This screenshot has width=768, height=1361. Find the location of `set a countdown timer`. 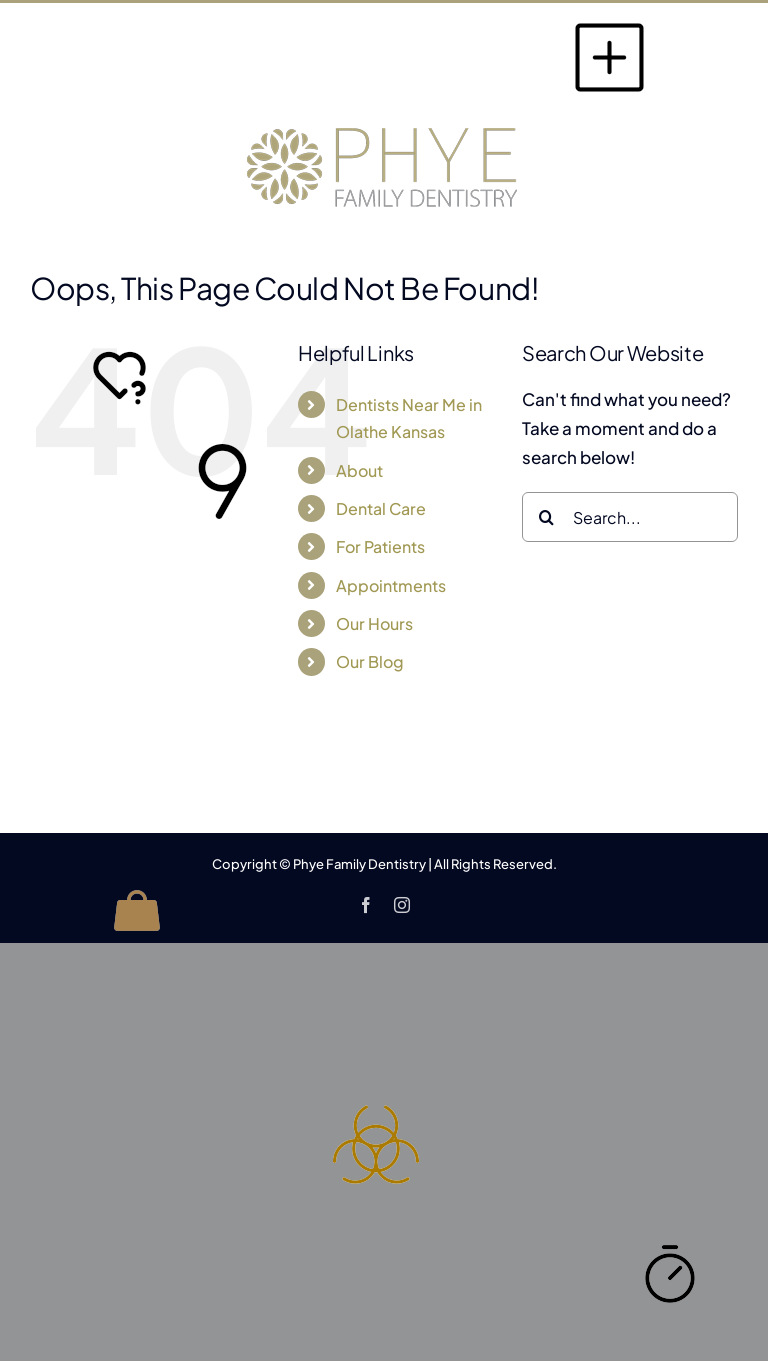

set a countdown timer is located at coordinates (670, 1276).